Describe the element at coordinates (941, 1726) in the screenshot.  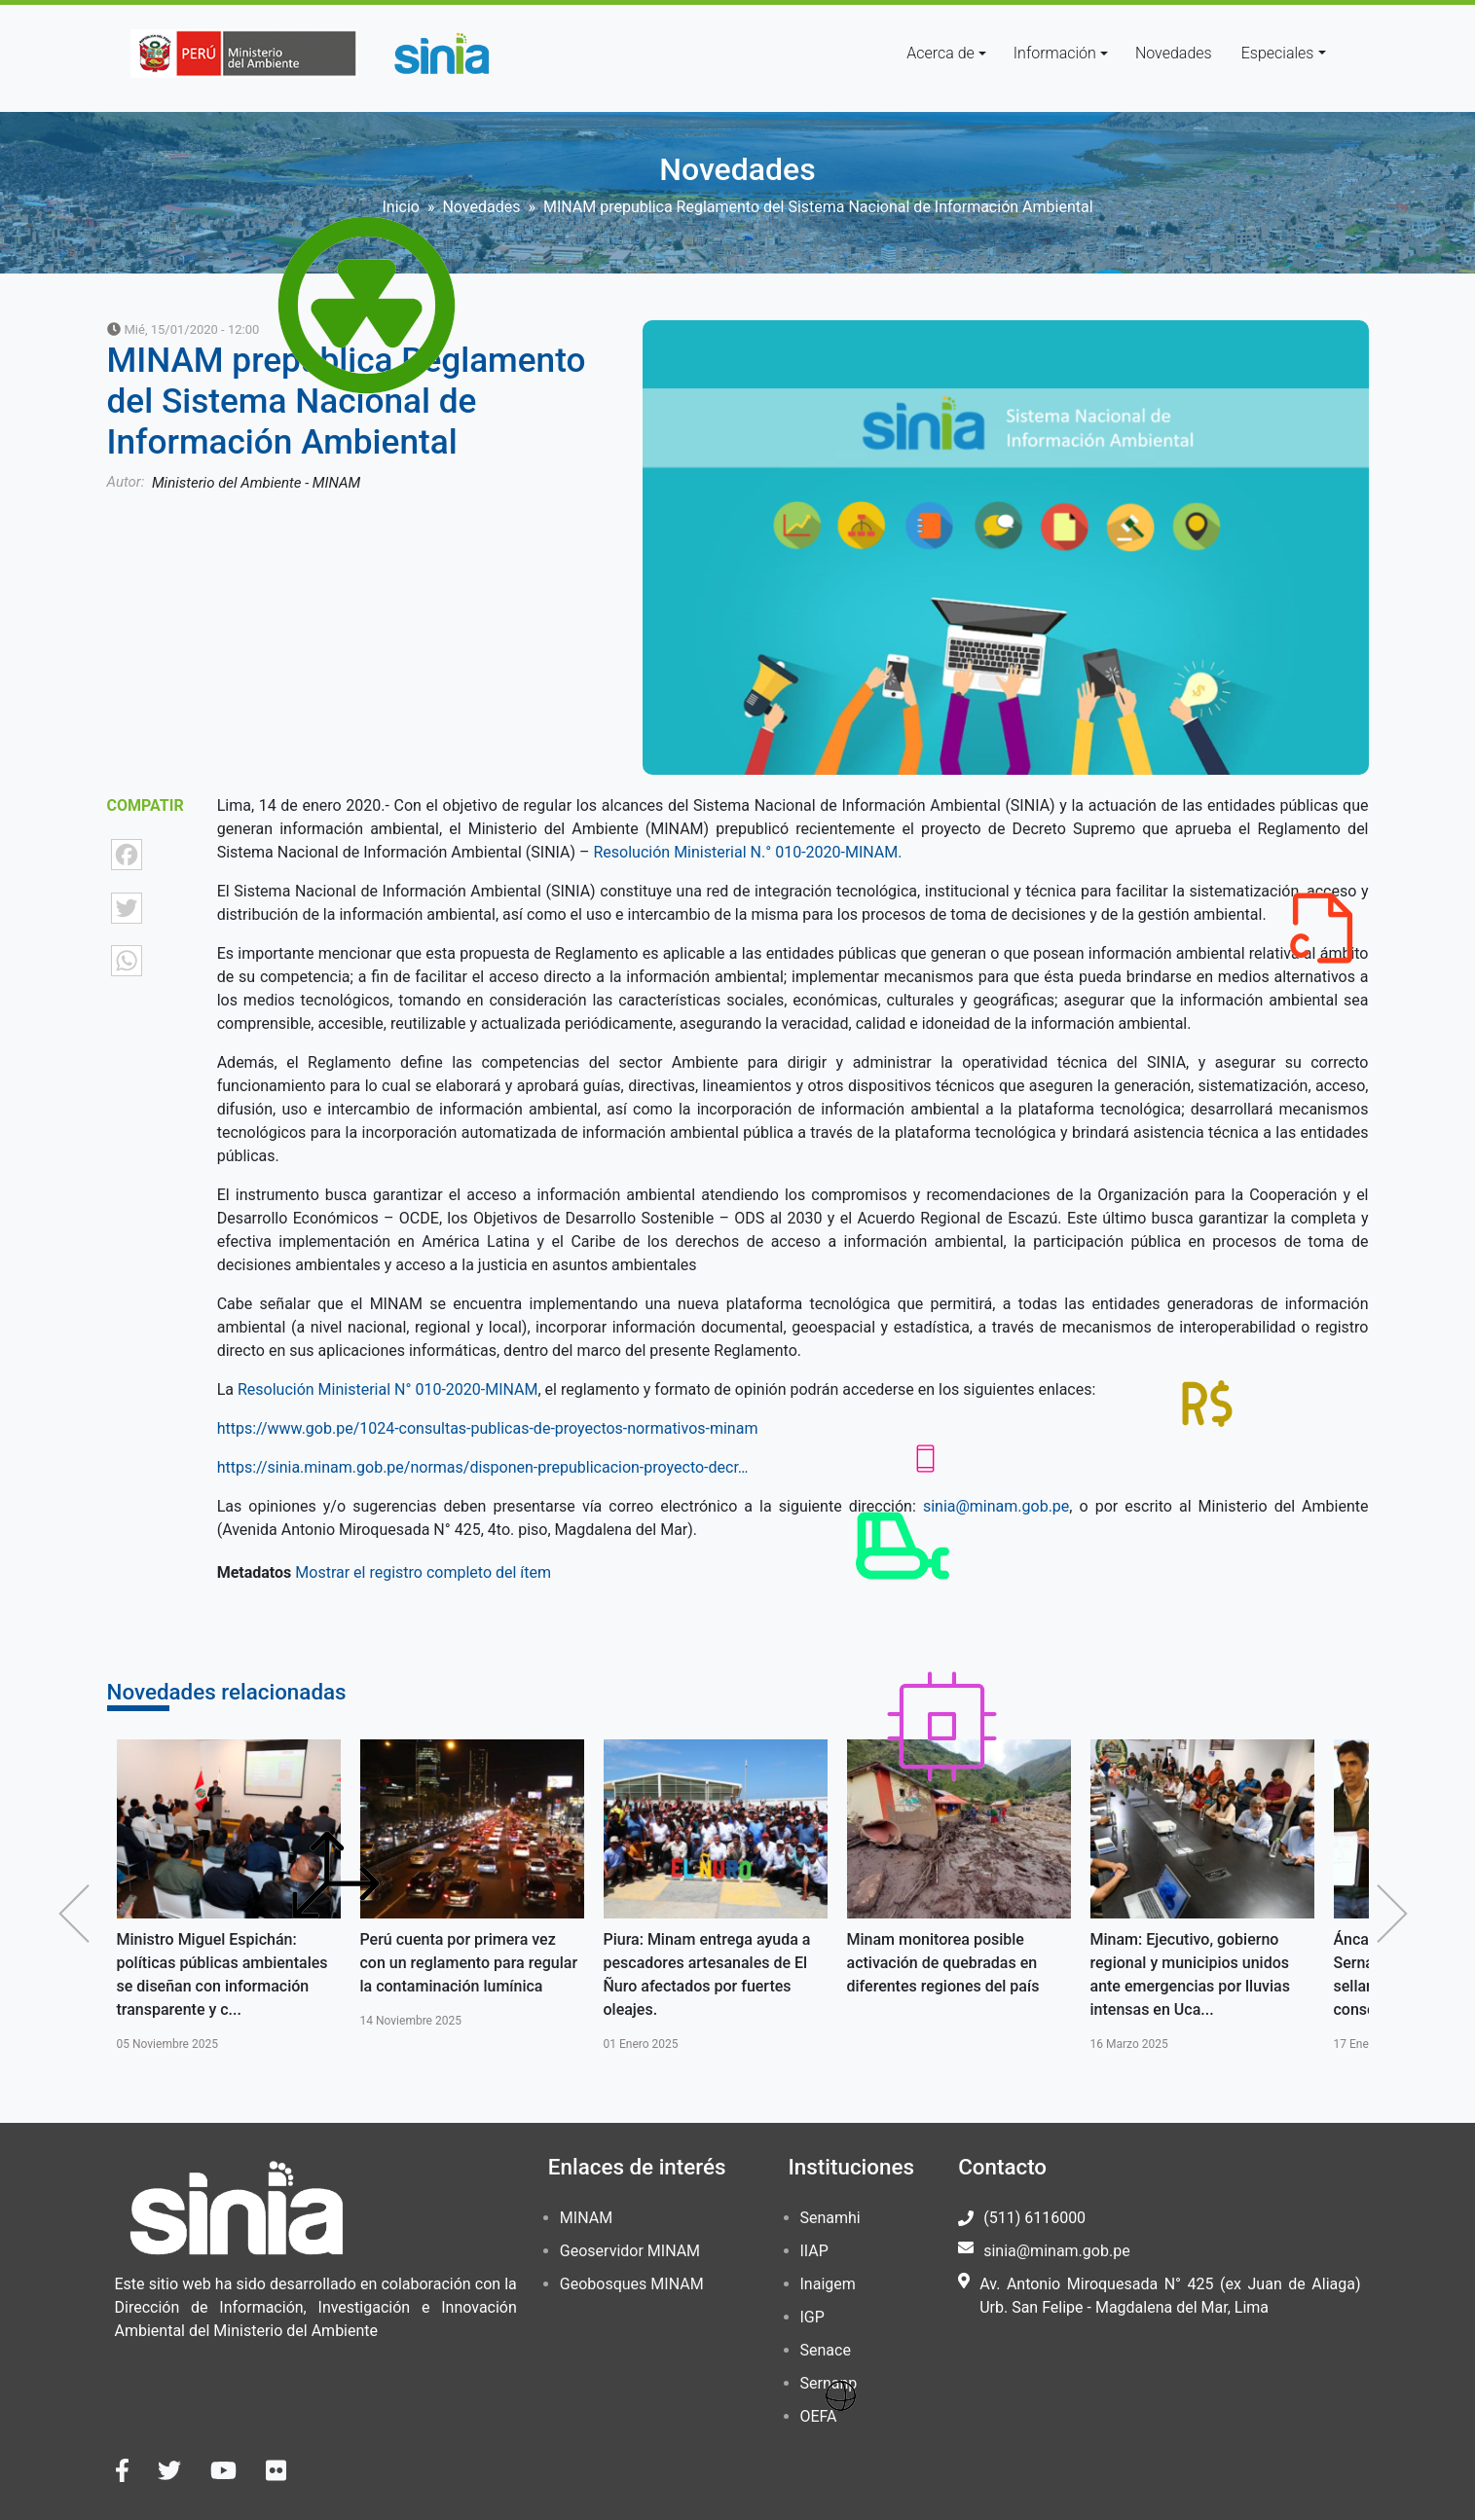
I see `view CPU or processor information` at that location.